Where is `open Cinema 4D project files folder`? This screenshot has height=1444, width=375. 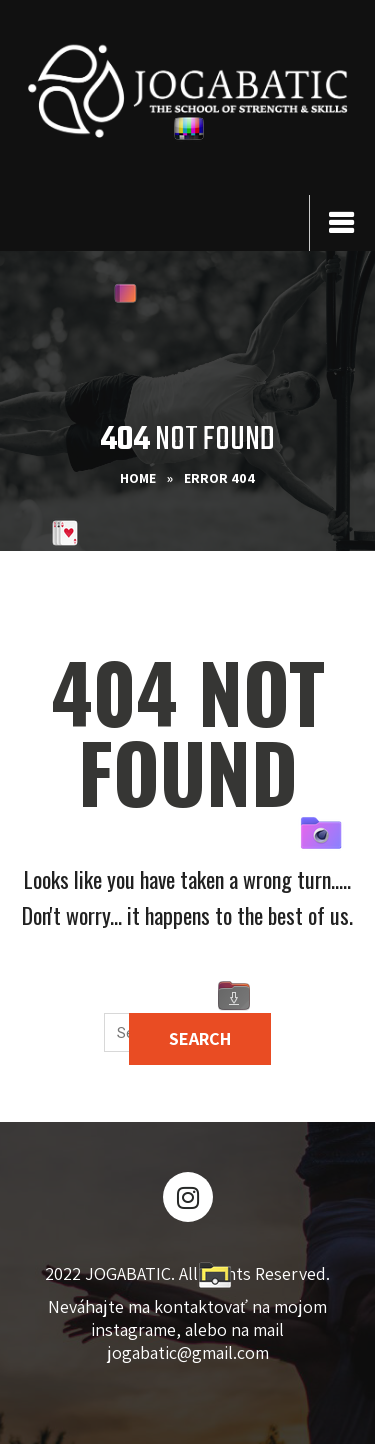 open Cinema 4D project files folder is located at coordinates (321, 834).